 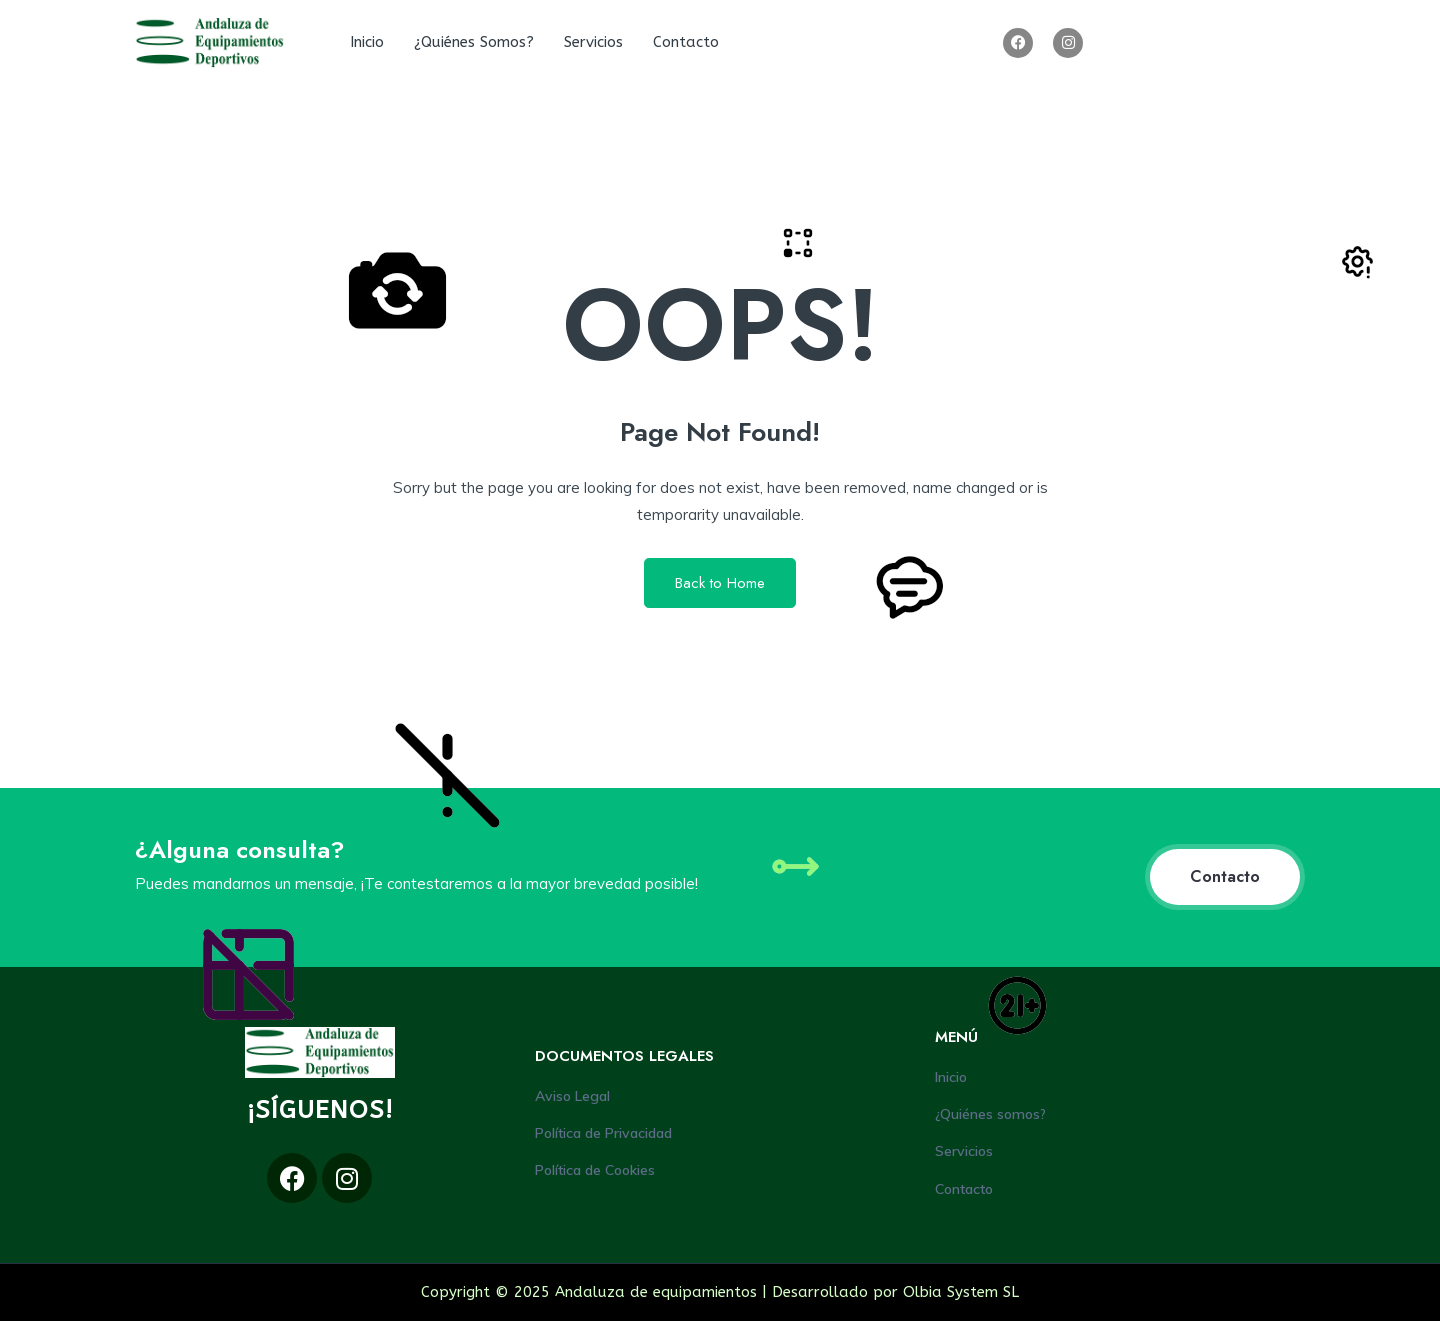 What do you see at coordinates (248, 974) in the screenshot?
I see `disable table view` at bounding box center [248, 974].